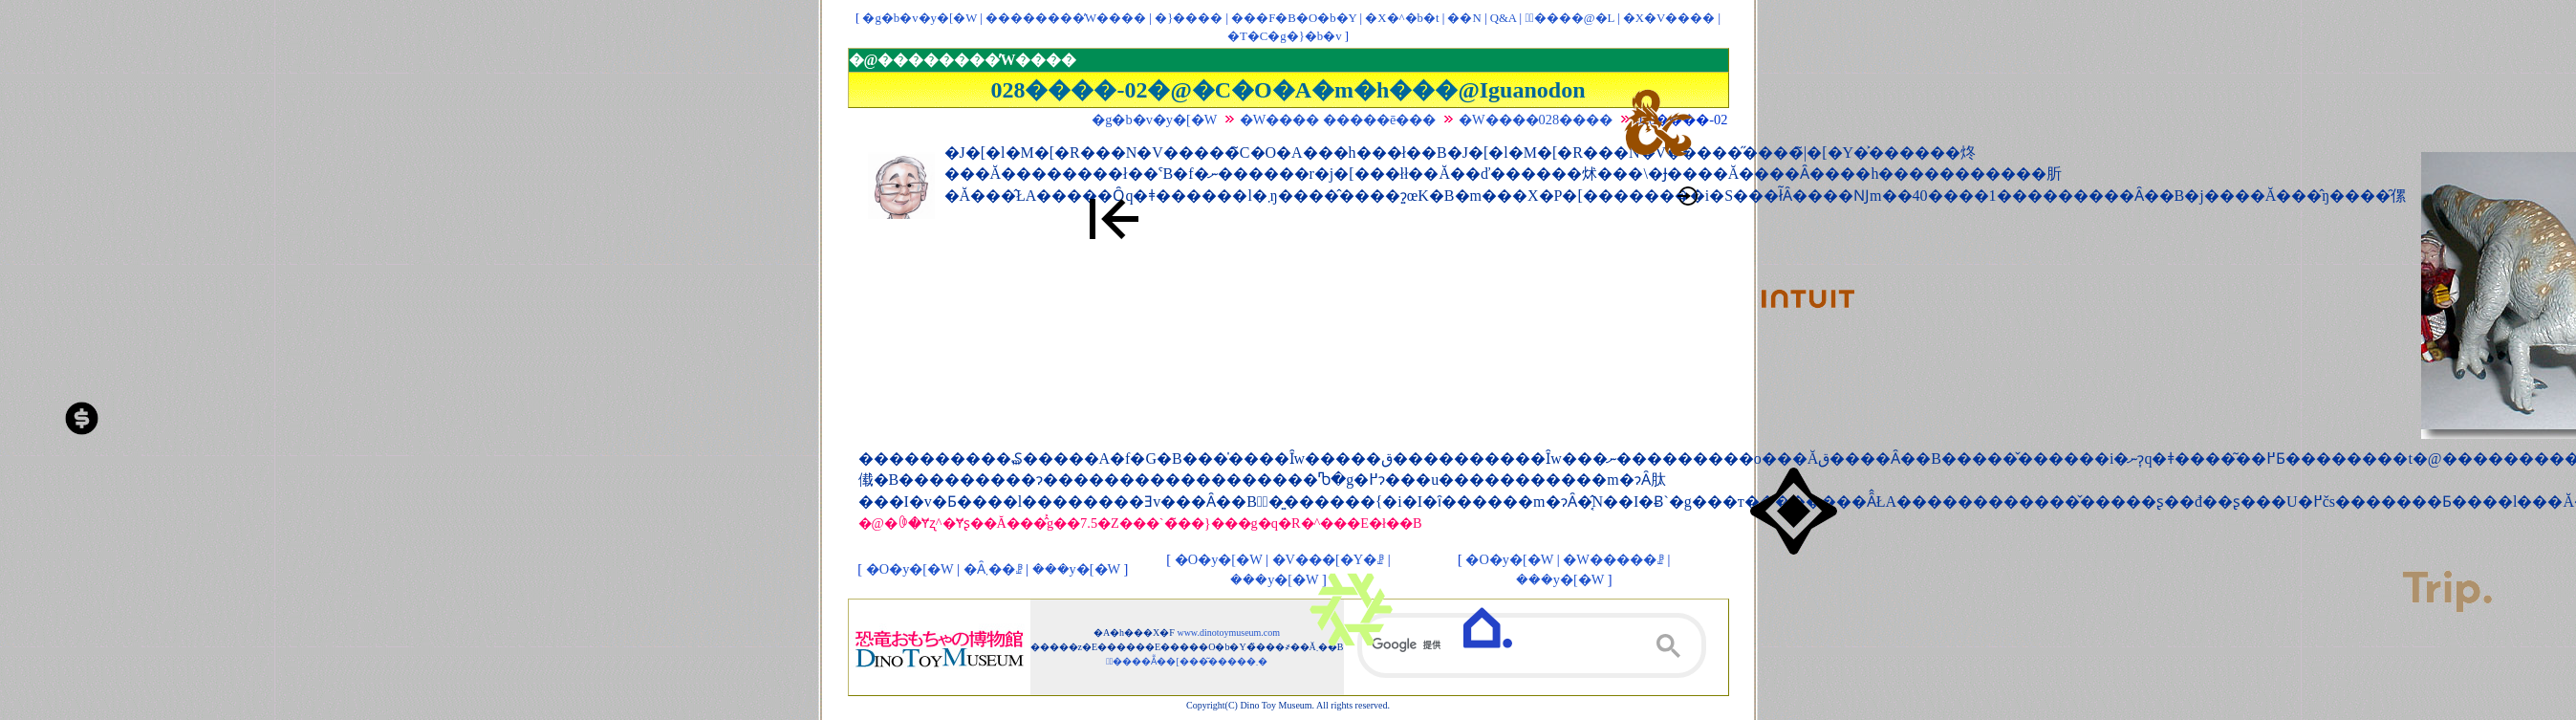 Image resolution: width=2576 pixels, height=720 pixels. What do you see at coordinates (2447, 591) in the screenshot?
I see `open the Trip.com app` at bounding box center [2447, 591].